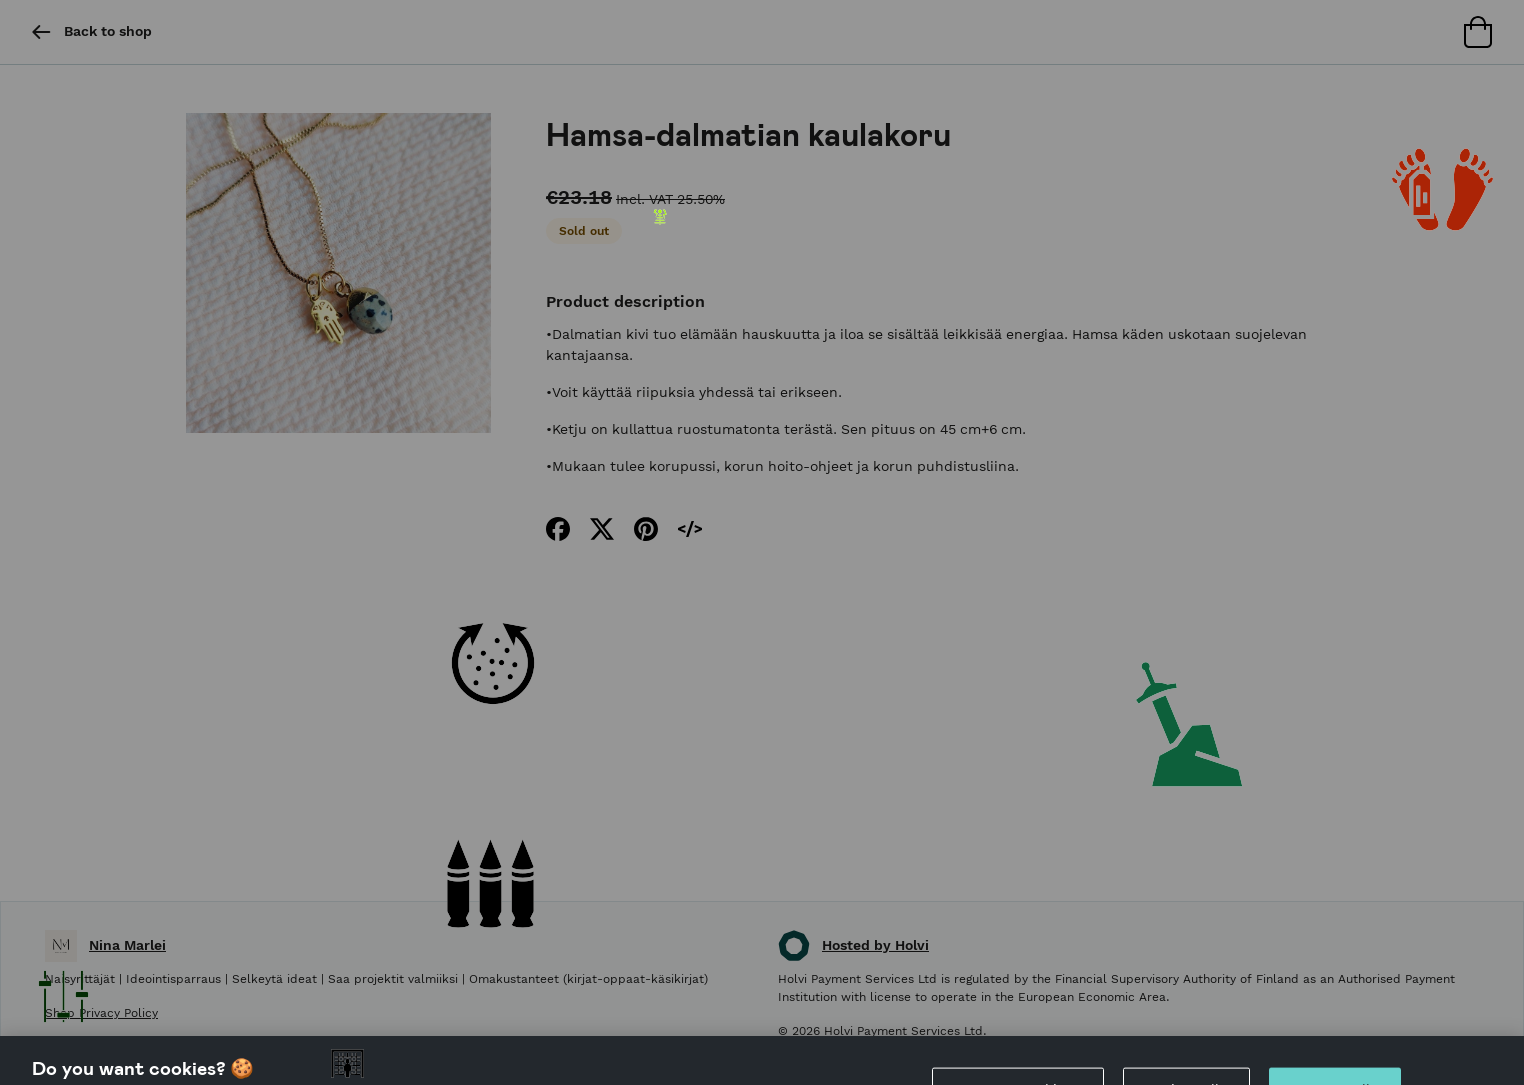  What do you see at coordinates (1442, 189) in the screenshot?
I see `indicates deceased character or death state` at bounding box center [1442, 189].